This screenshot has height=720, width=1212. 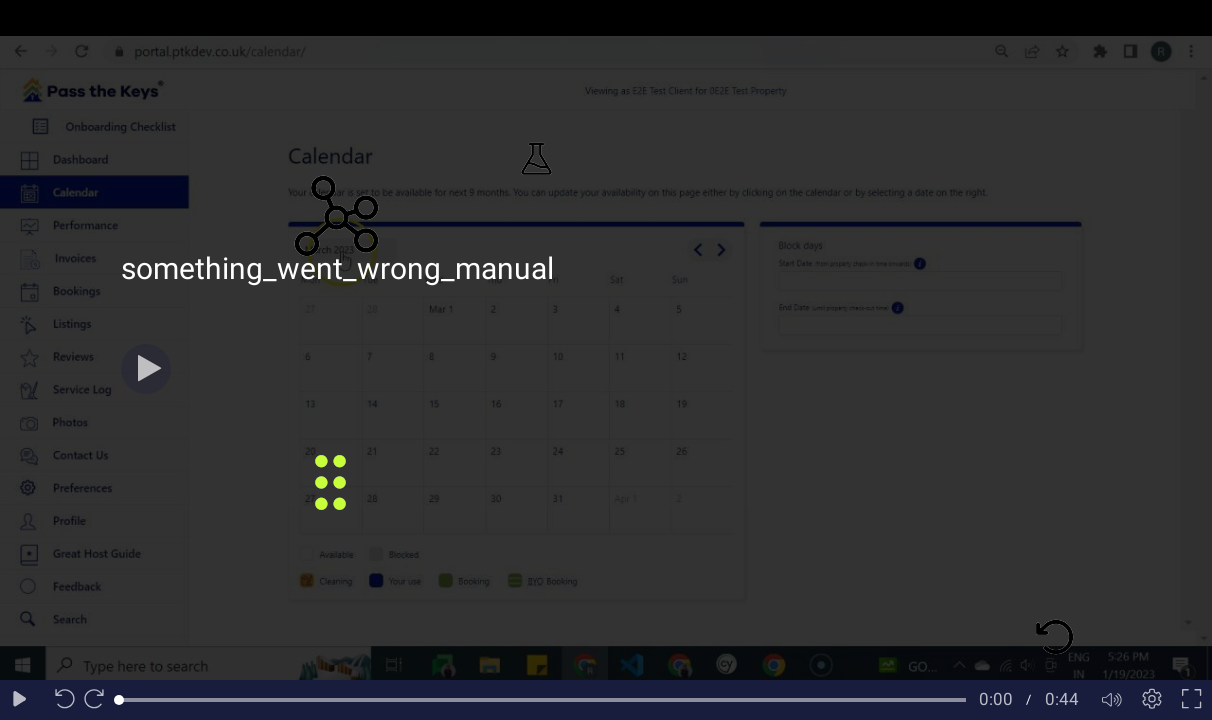 What do you see at coordinates (1056, 637) in the screenshot?
I see `undo the last action` at bounding box center [1056, 637].